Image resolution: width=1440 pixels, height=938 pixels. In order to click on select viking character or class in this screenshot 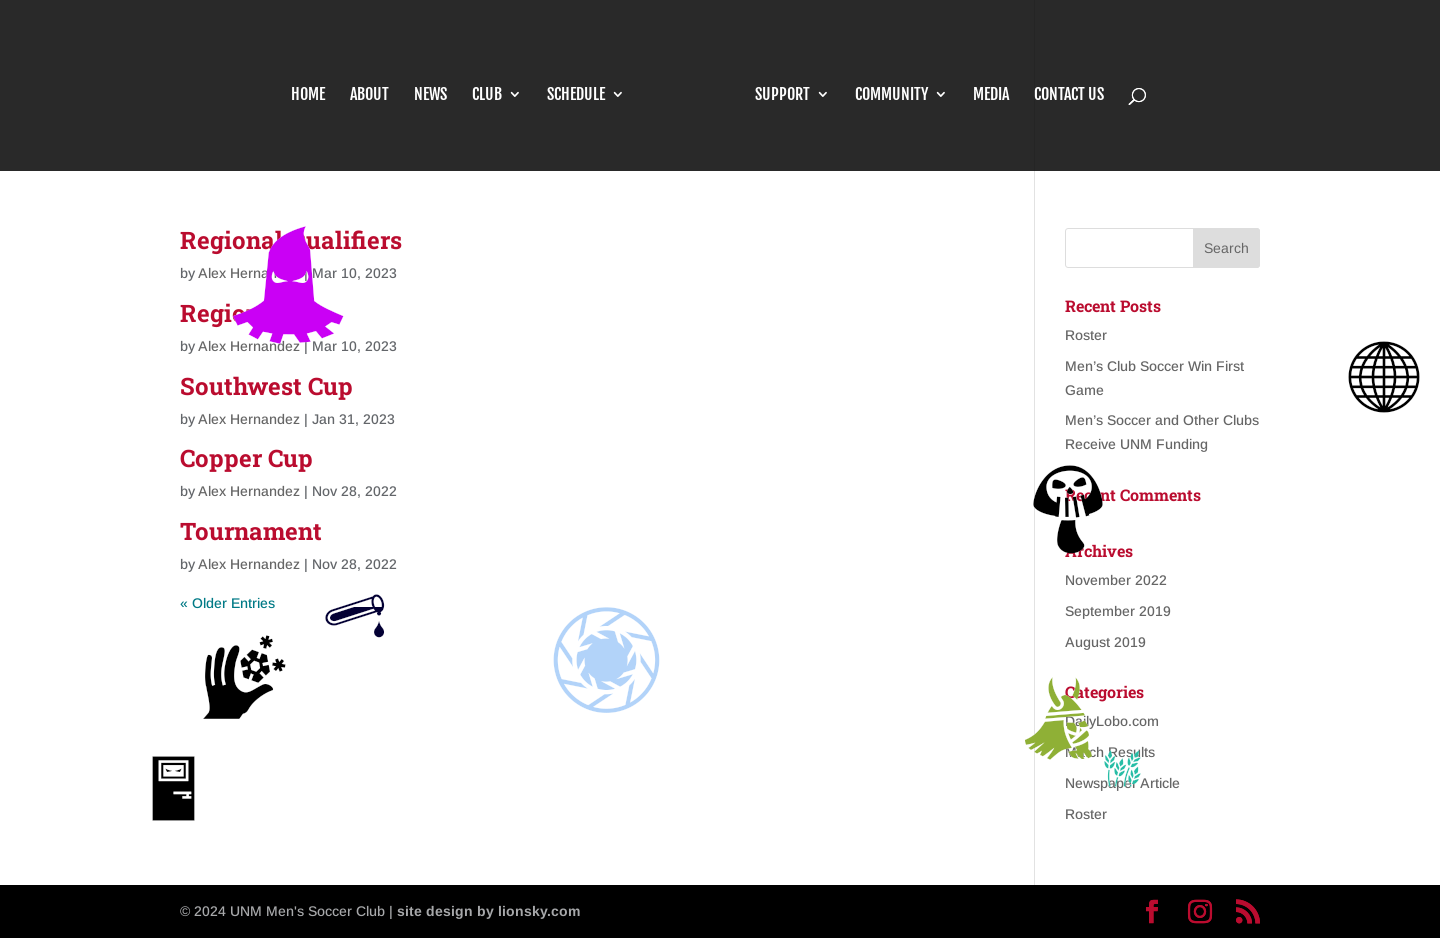, I will do `click(1058, 718)`.